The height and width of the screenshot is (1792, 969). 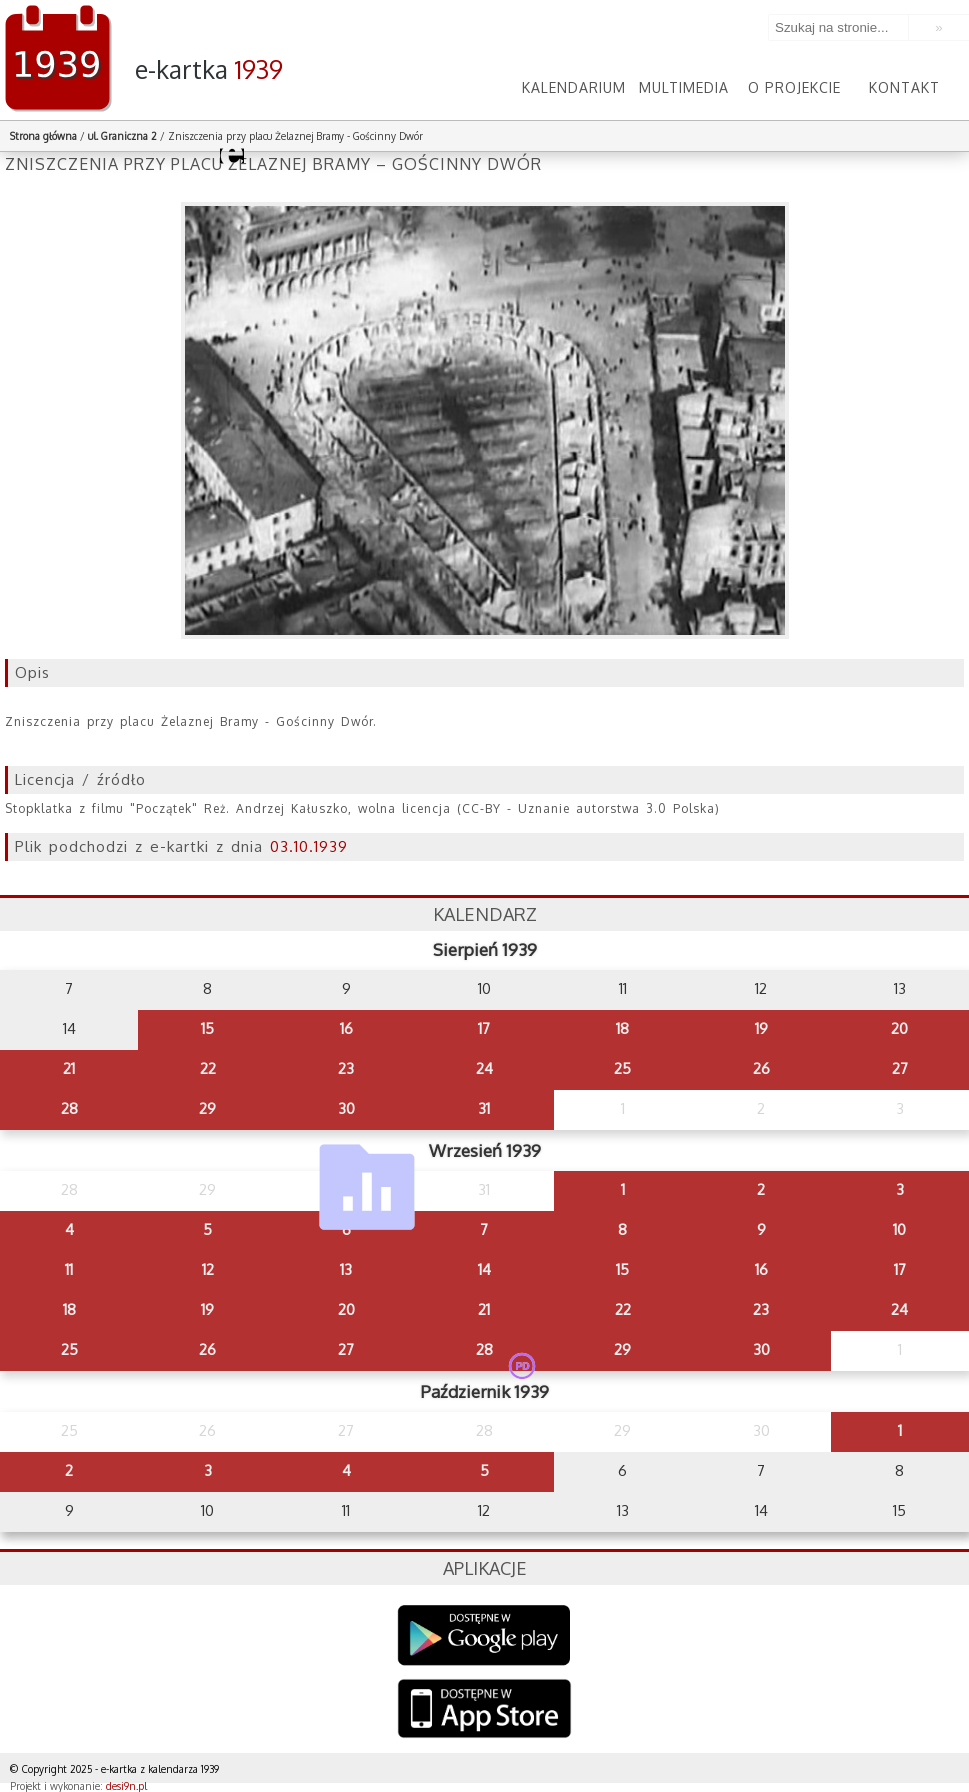 What do you see at coordinates (232, 156) in the screenshot?
I see `erlang programming language logo` at bounding box center [232, 156].